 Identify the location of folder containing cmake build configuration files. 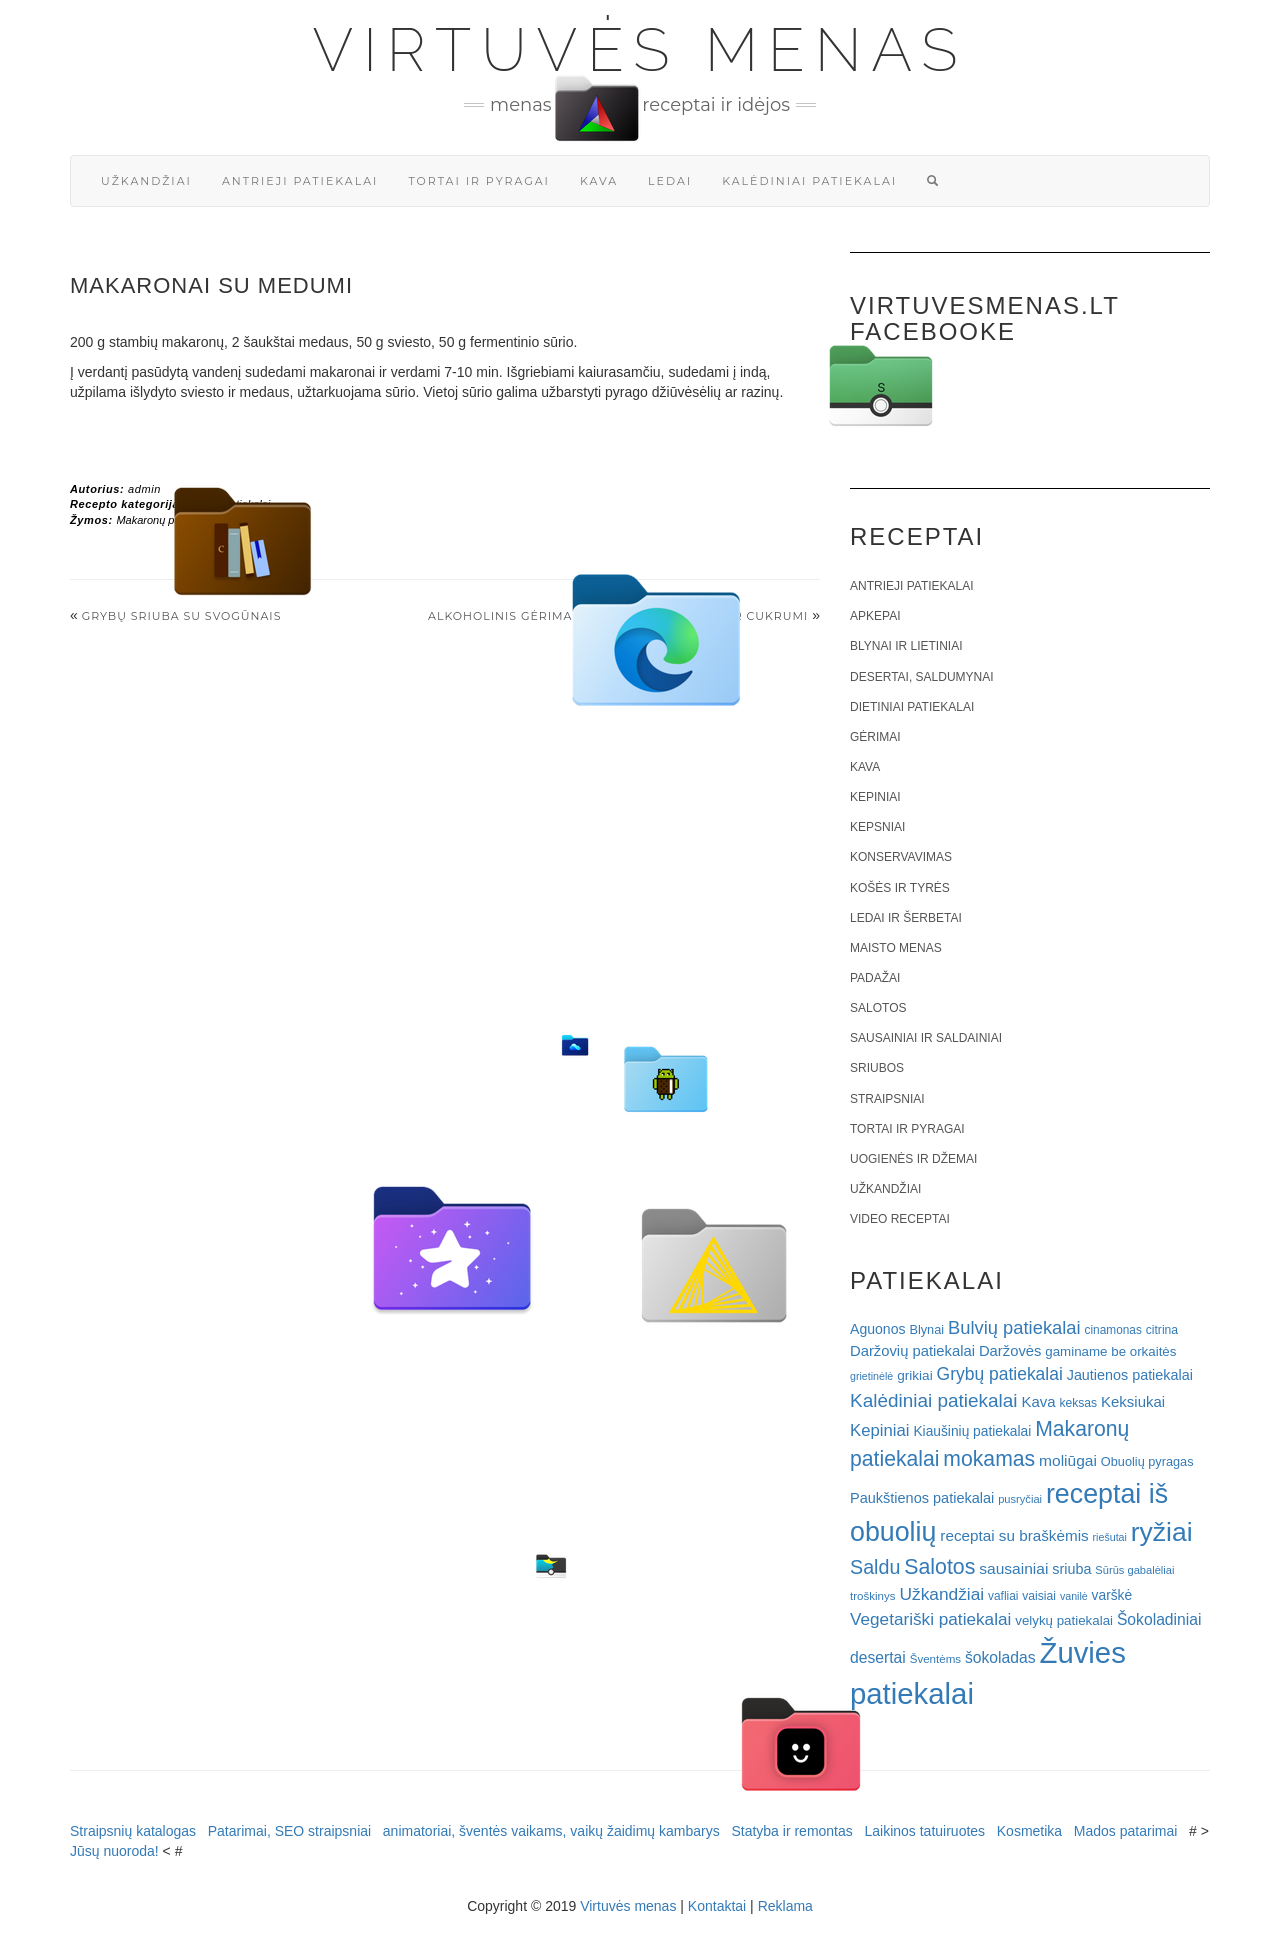
(596, 110).